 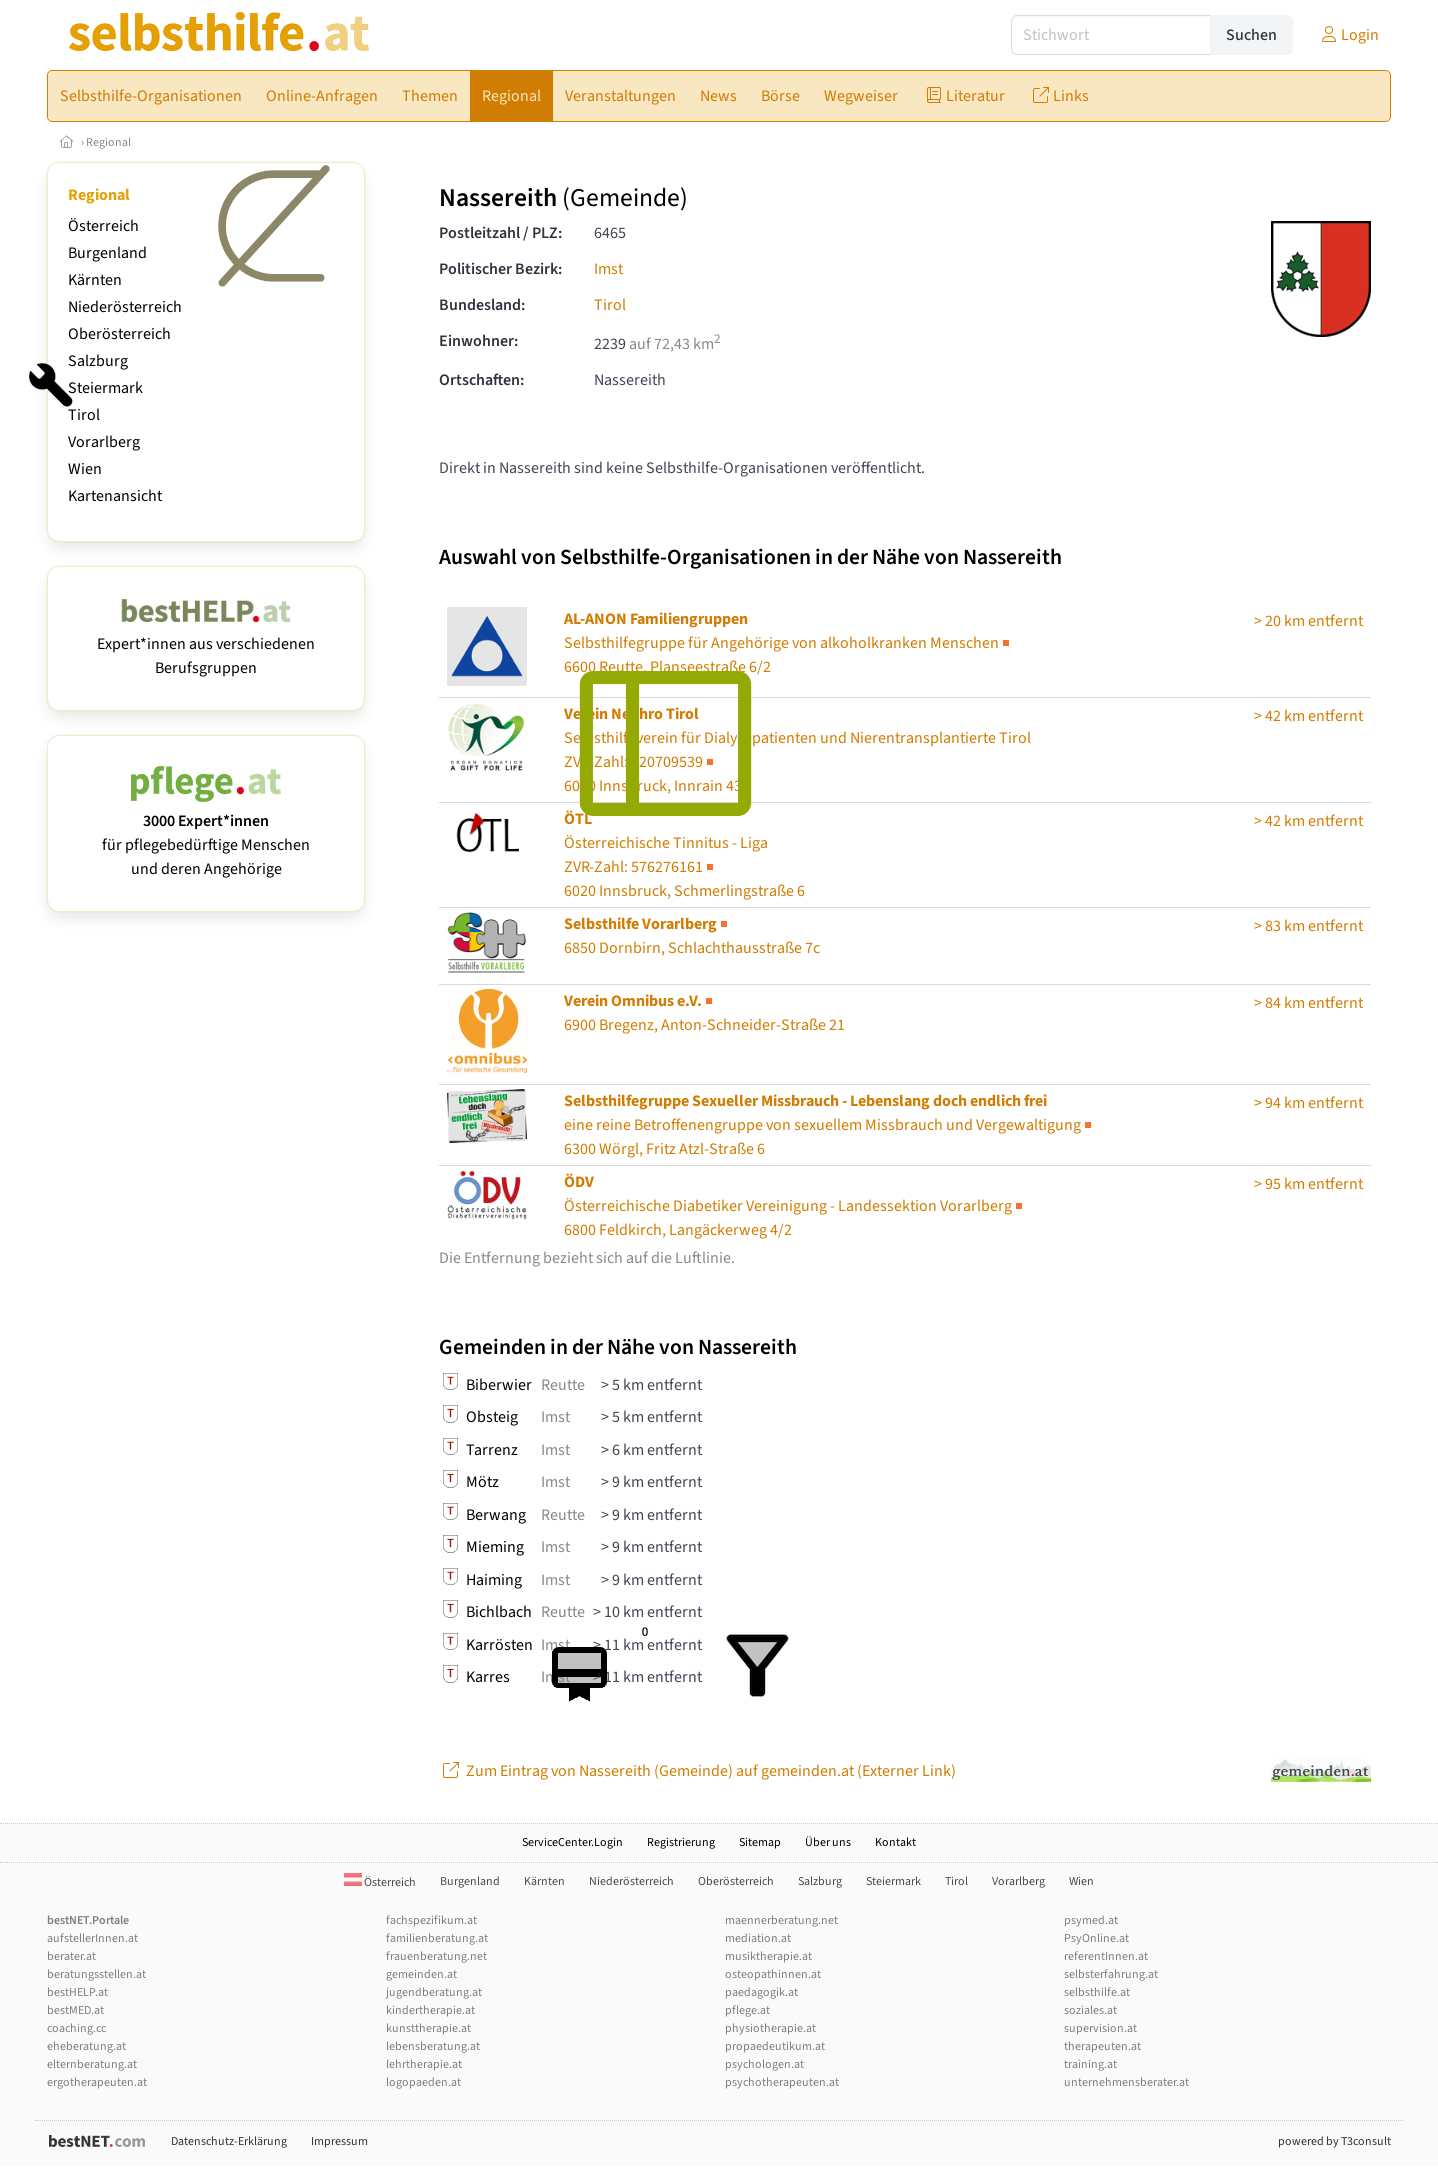 I want to click on set exposure compensation to zero, so click(x=645, y=1632).